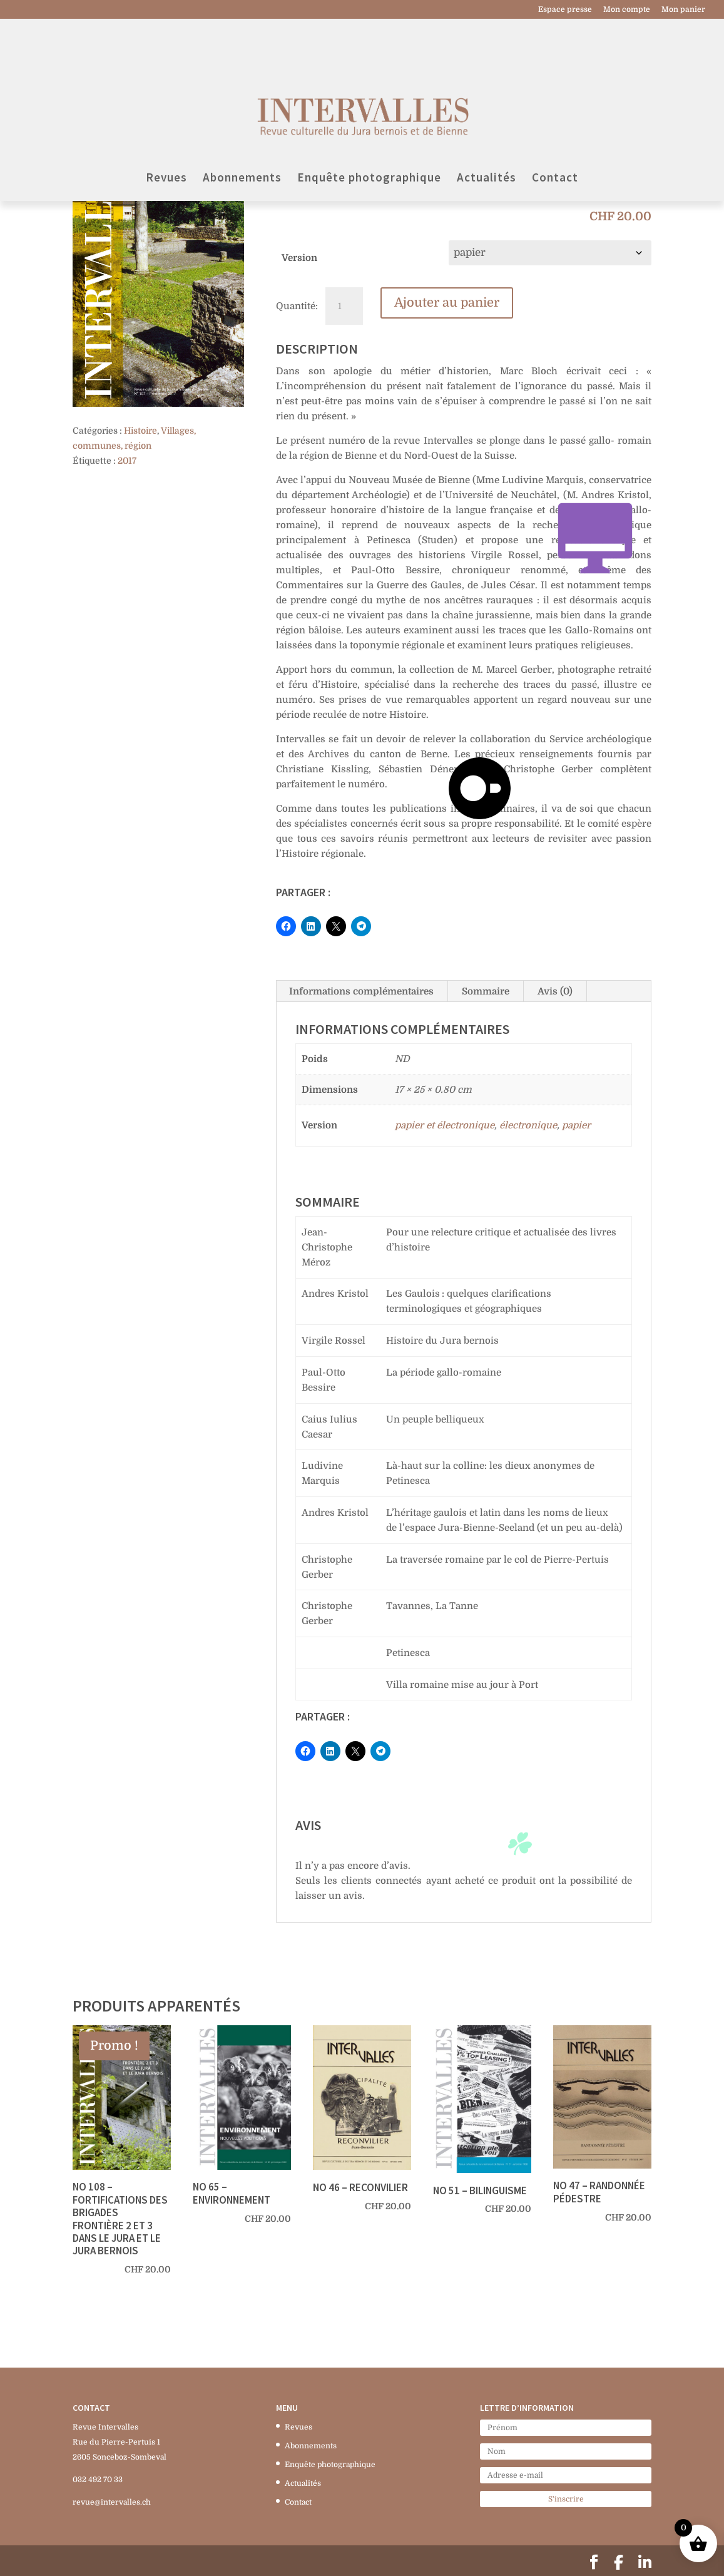 The width and height of the screenshot is (724, 2576). I want to click on DuckDB database logo, so click(479, 788).